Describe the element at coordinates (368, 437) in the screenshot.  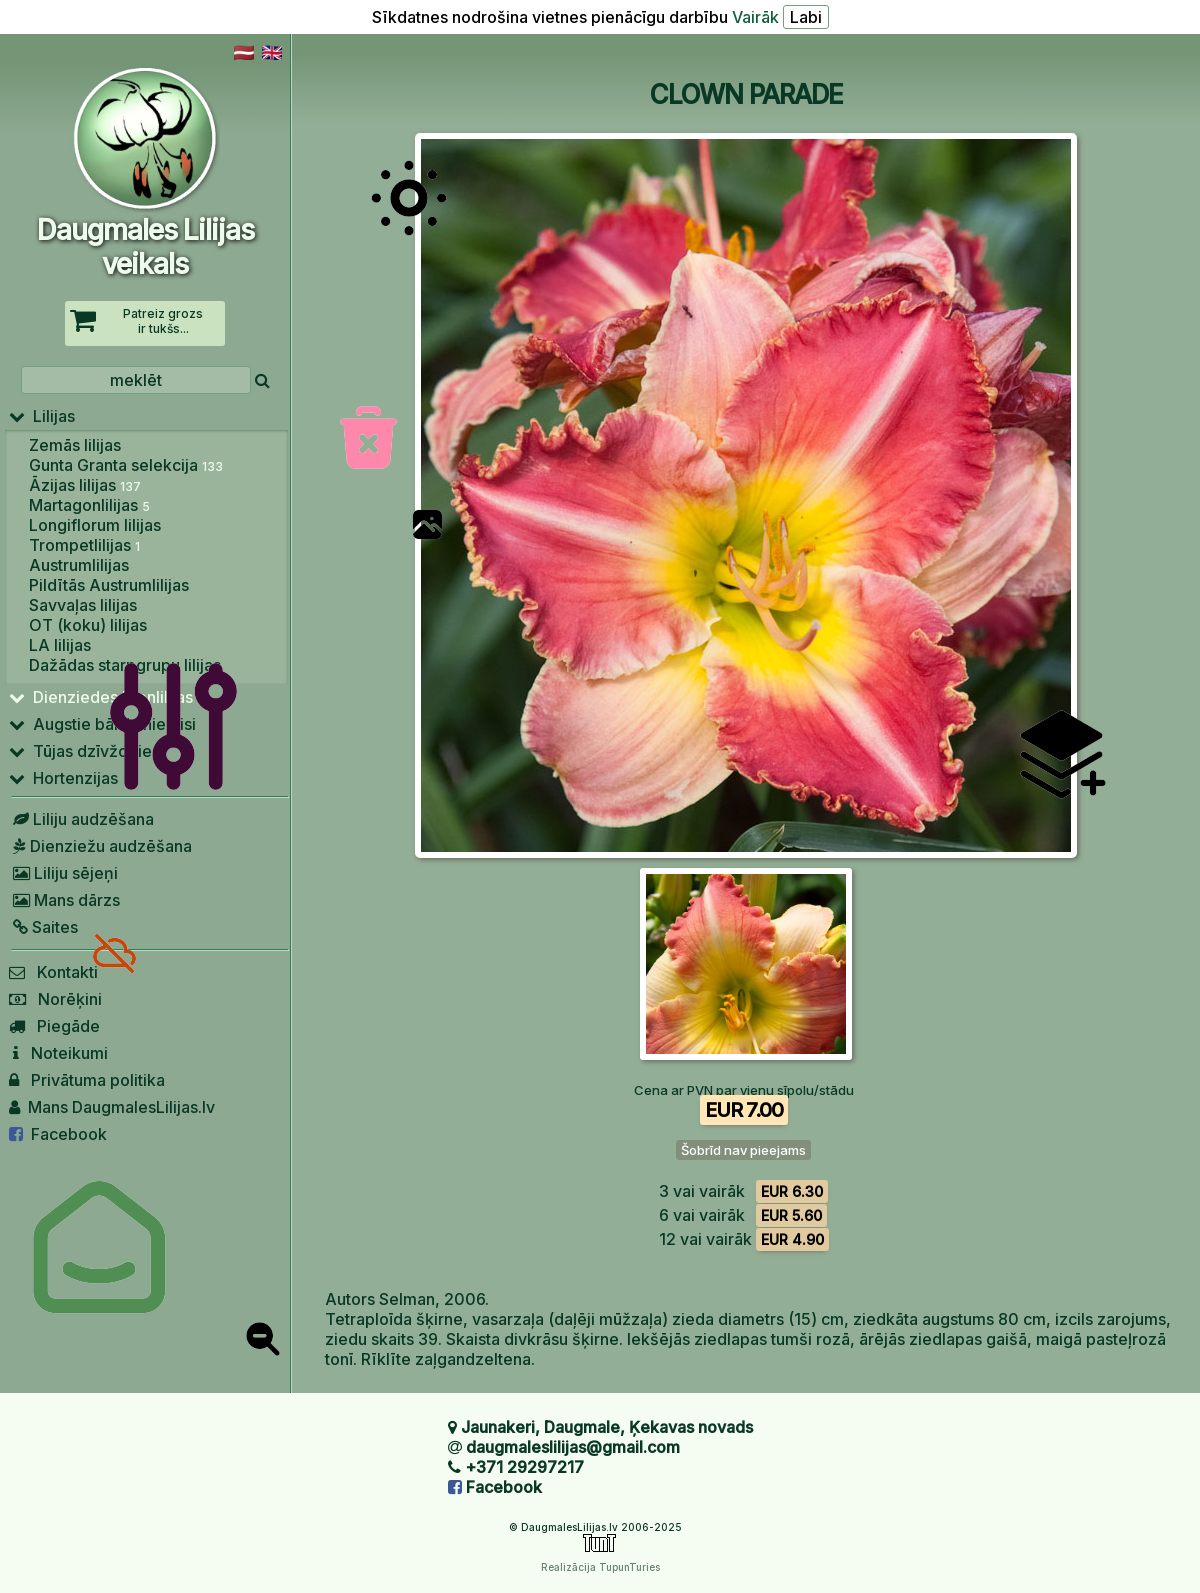
I see `permanently delete item` at that location.